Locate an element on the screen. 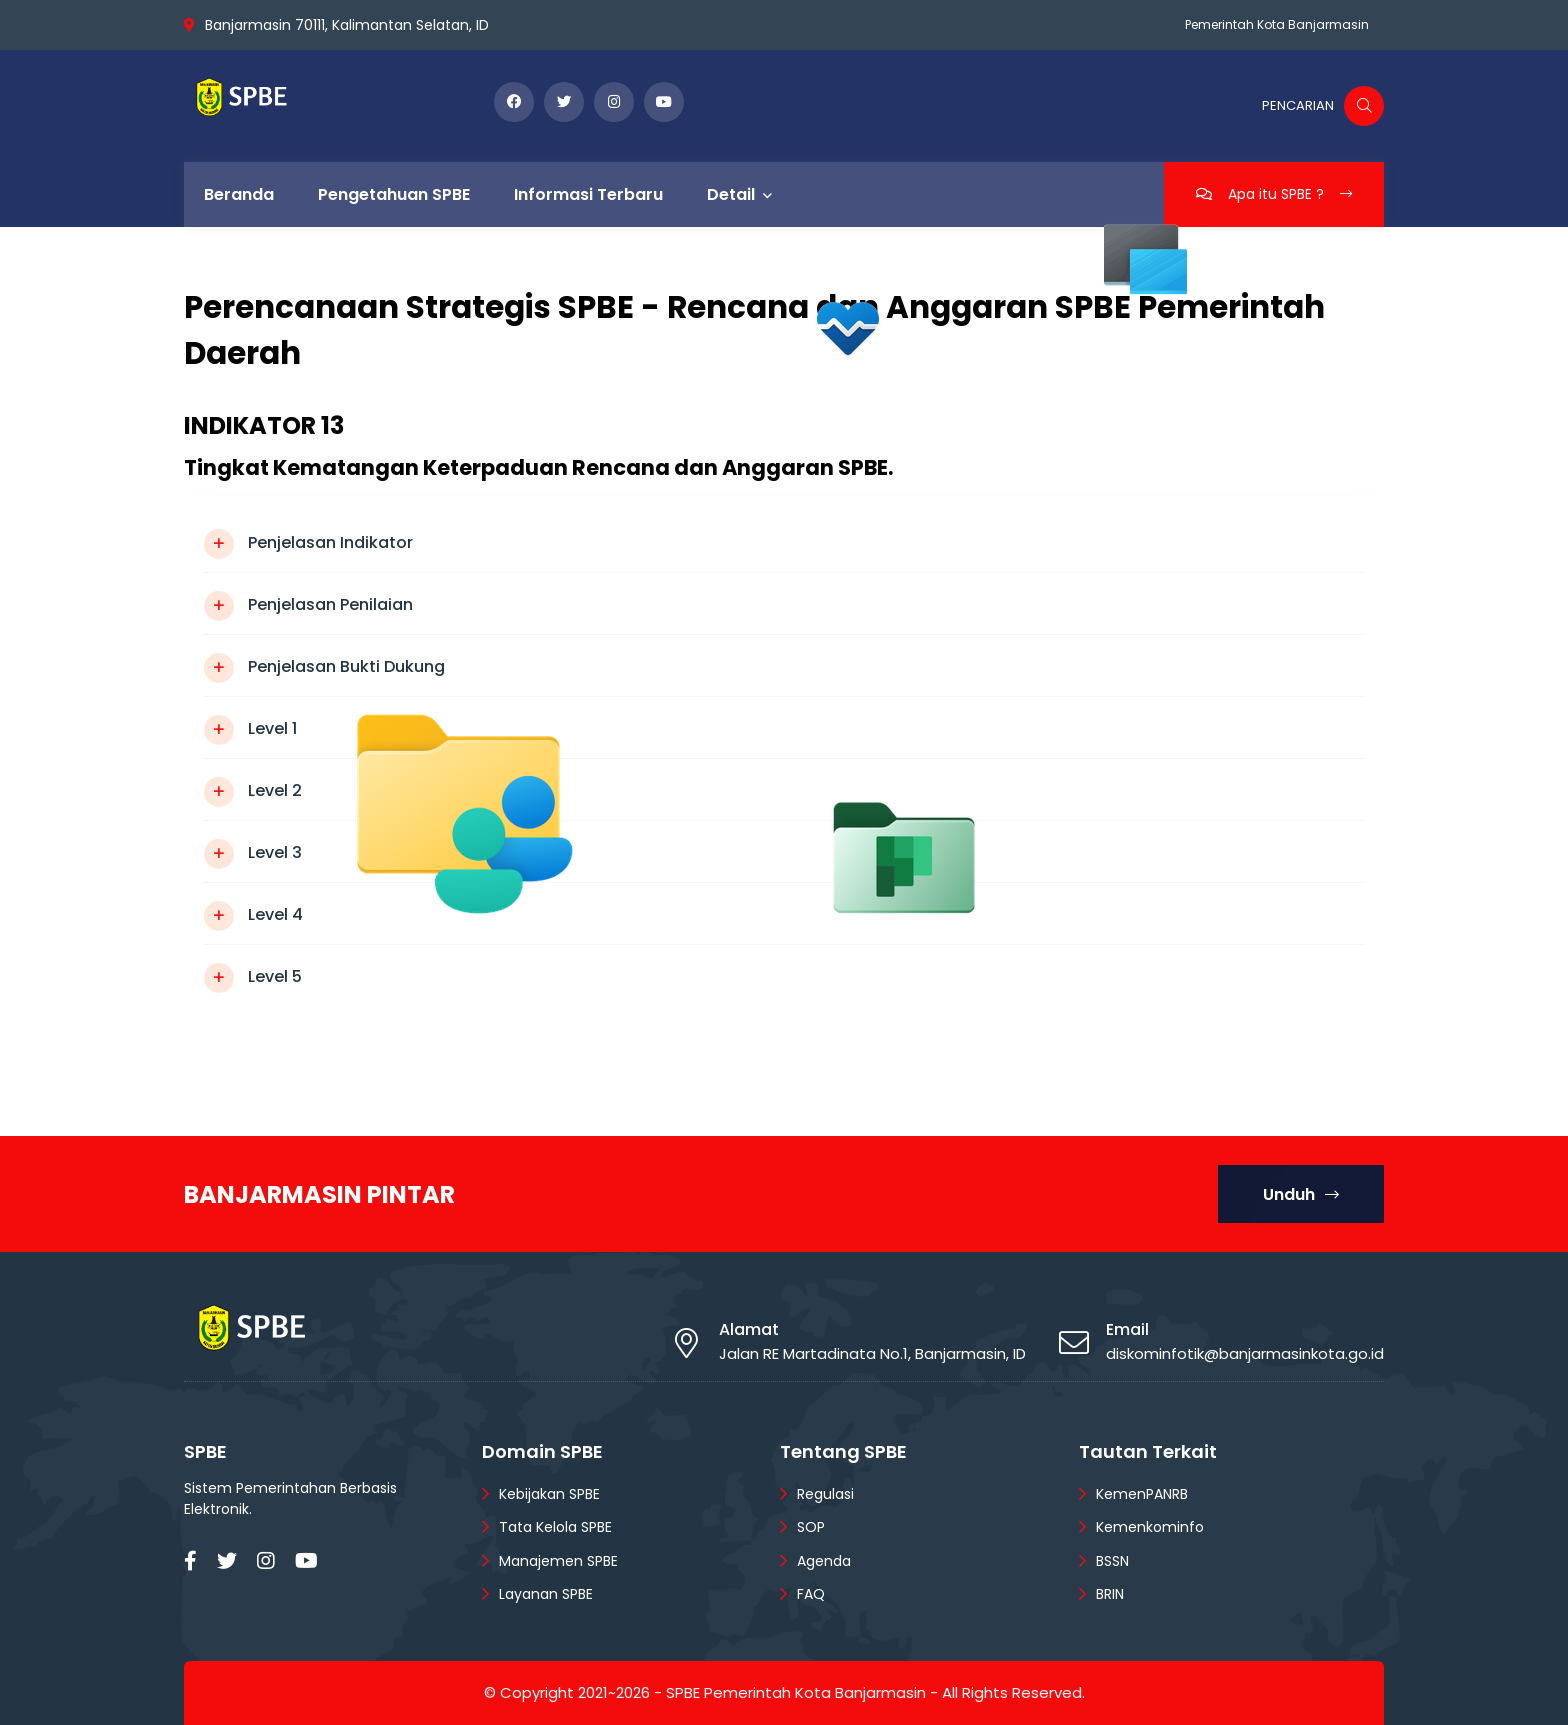  launch emulator application is located at coordinates (1145, 259).